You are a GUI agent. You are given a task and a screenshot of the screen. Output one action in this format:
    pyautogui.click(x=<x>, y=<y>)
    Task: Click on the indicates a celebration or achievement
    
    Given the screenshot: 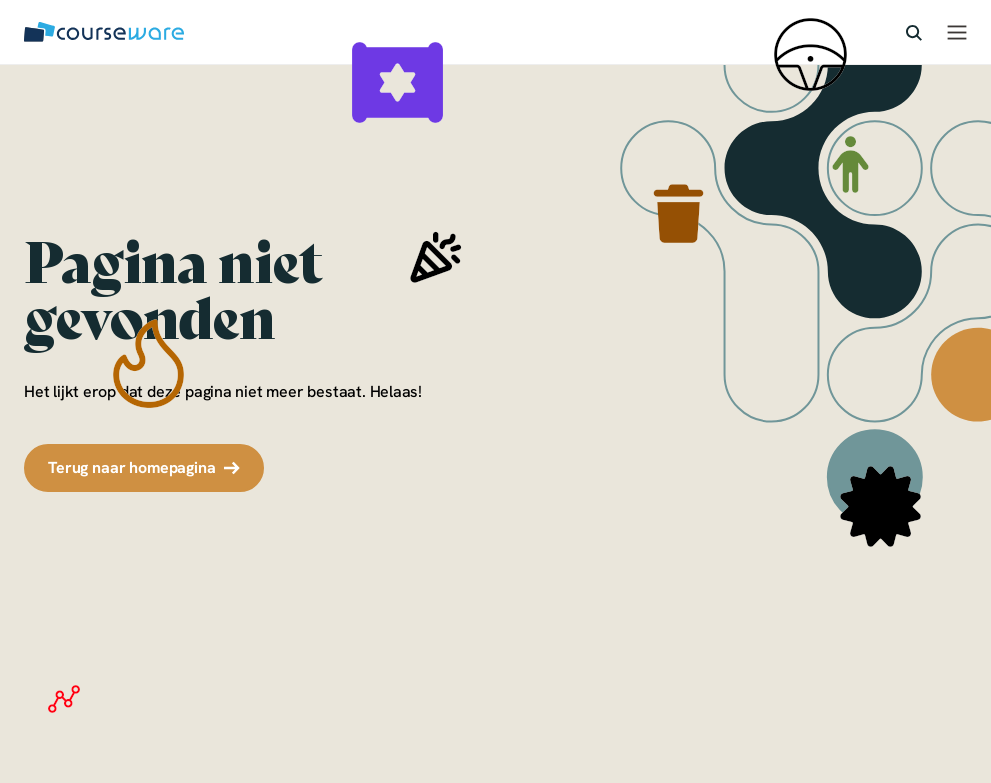 What is the action you would take?
    pyautogui.click(x=433, y=260)
    